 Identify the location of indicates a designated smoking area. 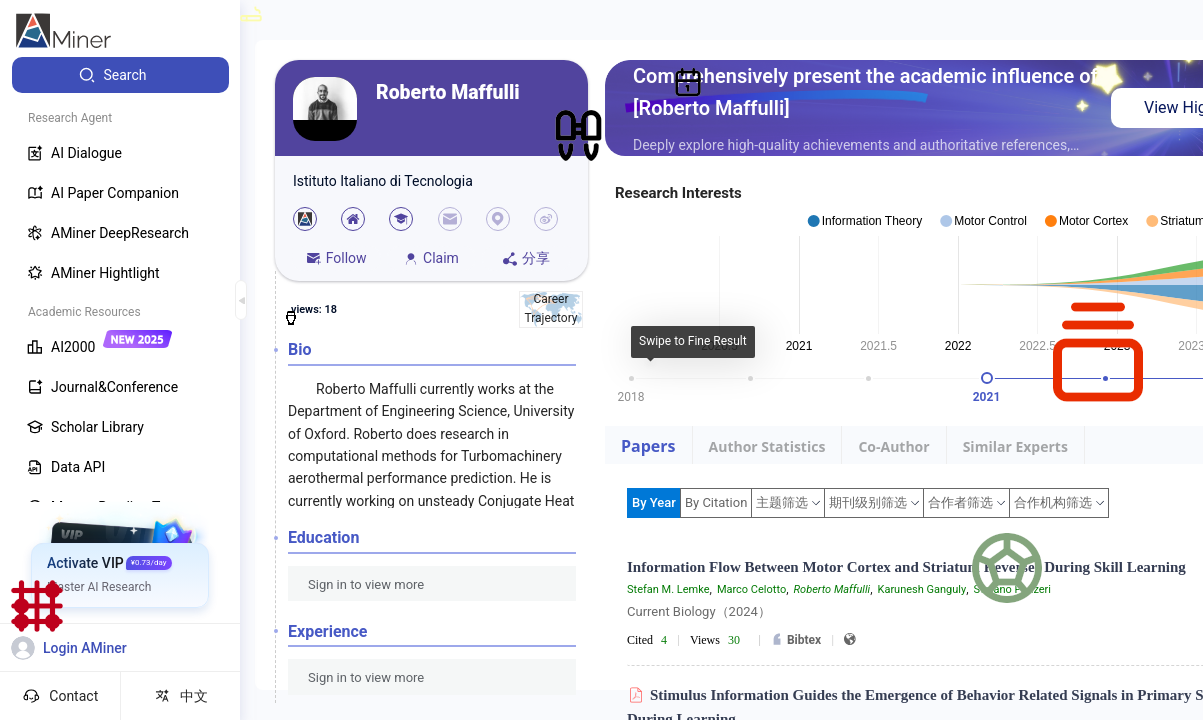
(251, 15).